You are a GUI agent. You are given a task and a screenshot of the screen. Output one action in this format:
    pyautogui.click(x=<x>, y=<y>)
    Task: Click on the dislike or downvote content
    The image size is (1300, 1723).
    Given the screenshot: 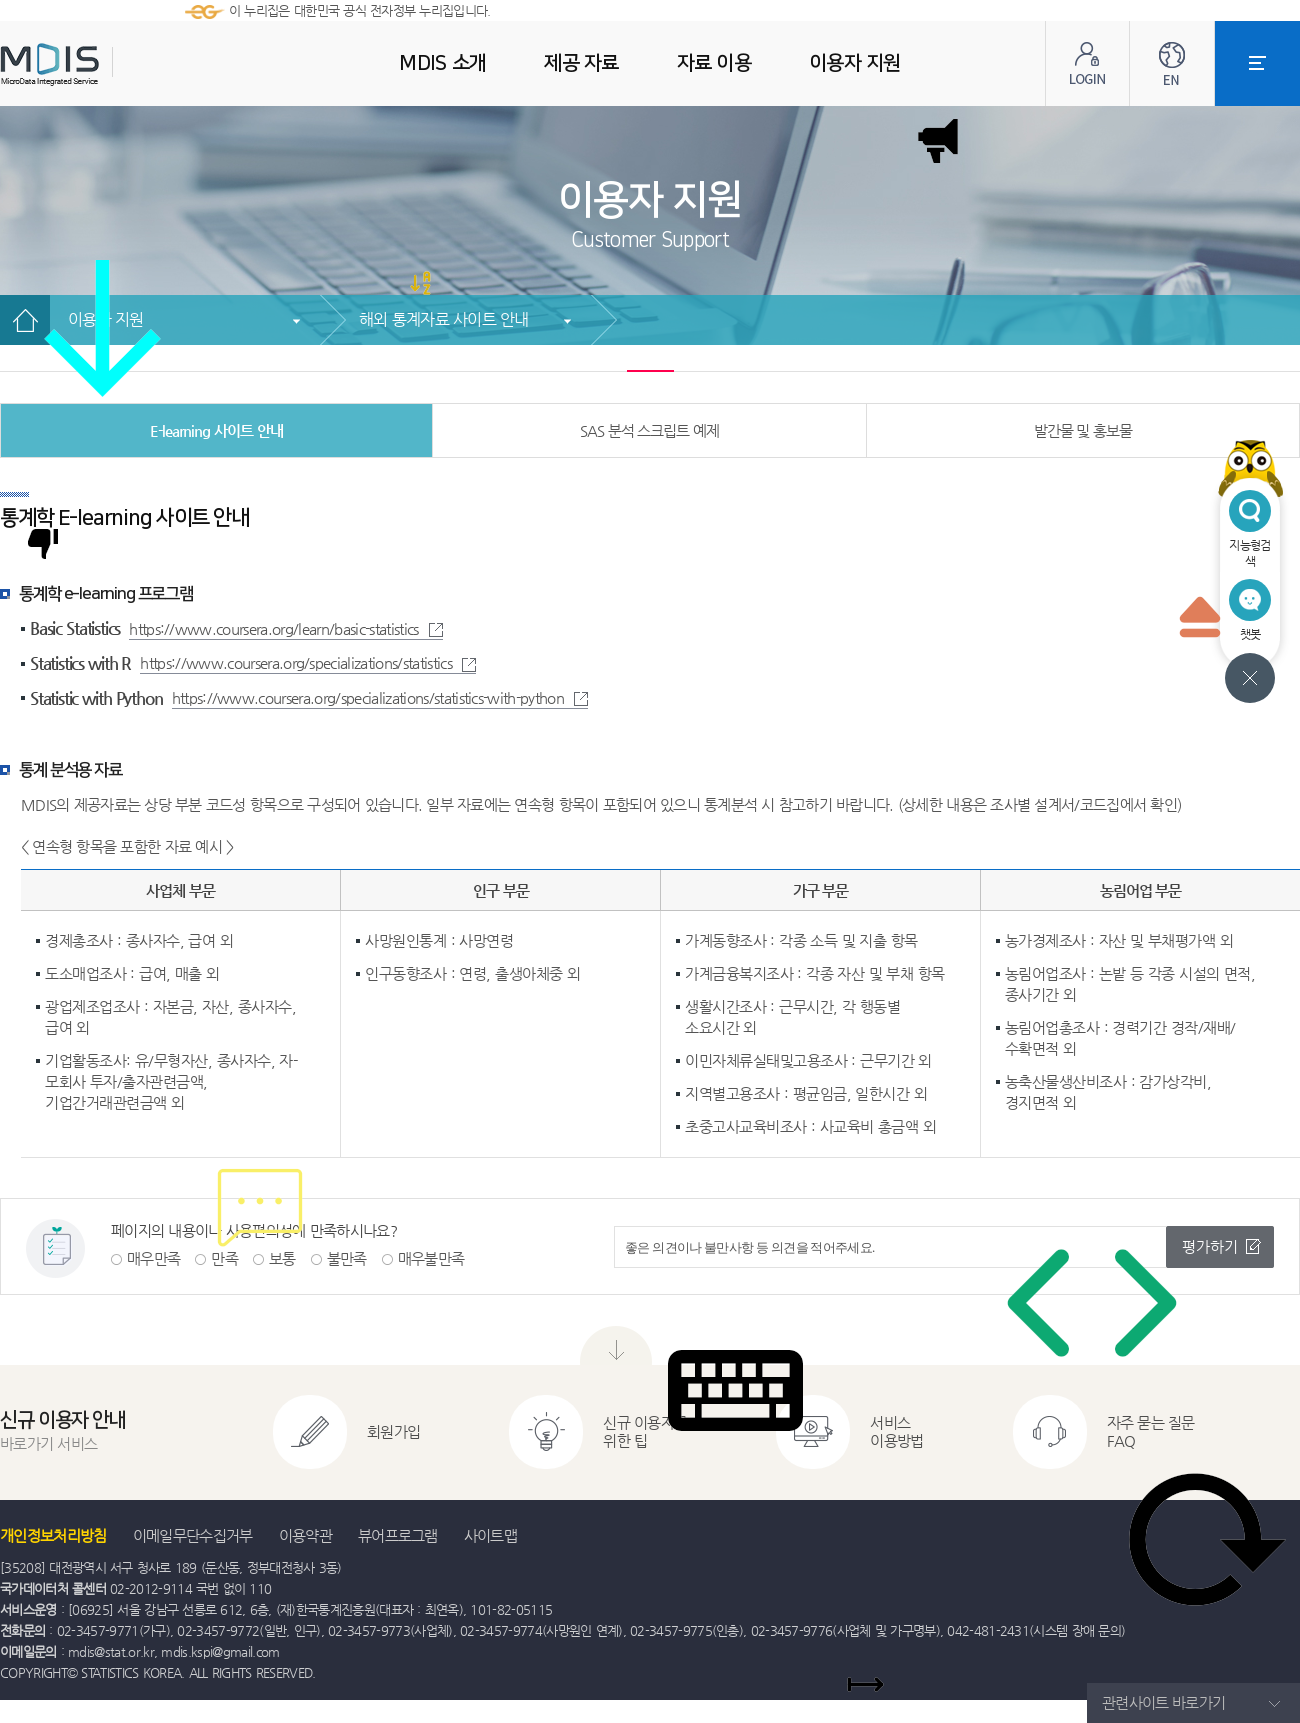 What is the action you would take?
    pyautogui.click(x=43, y=544)
    